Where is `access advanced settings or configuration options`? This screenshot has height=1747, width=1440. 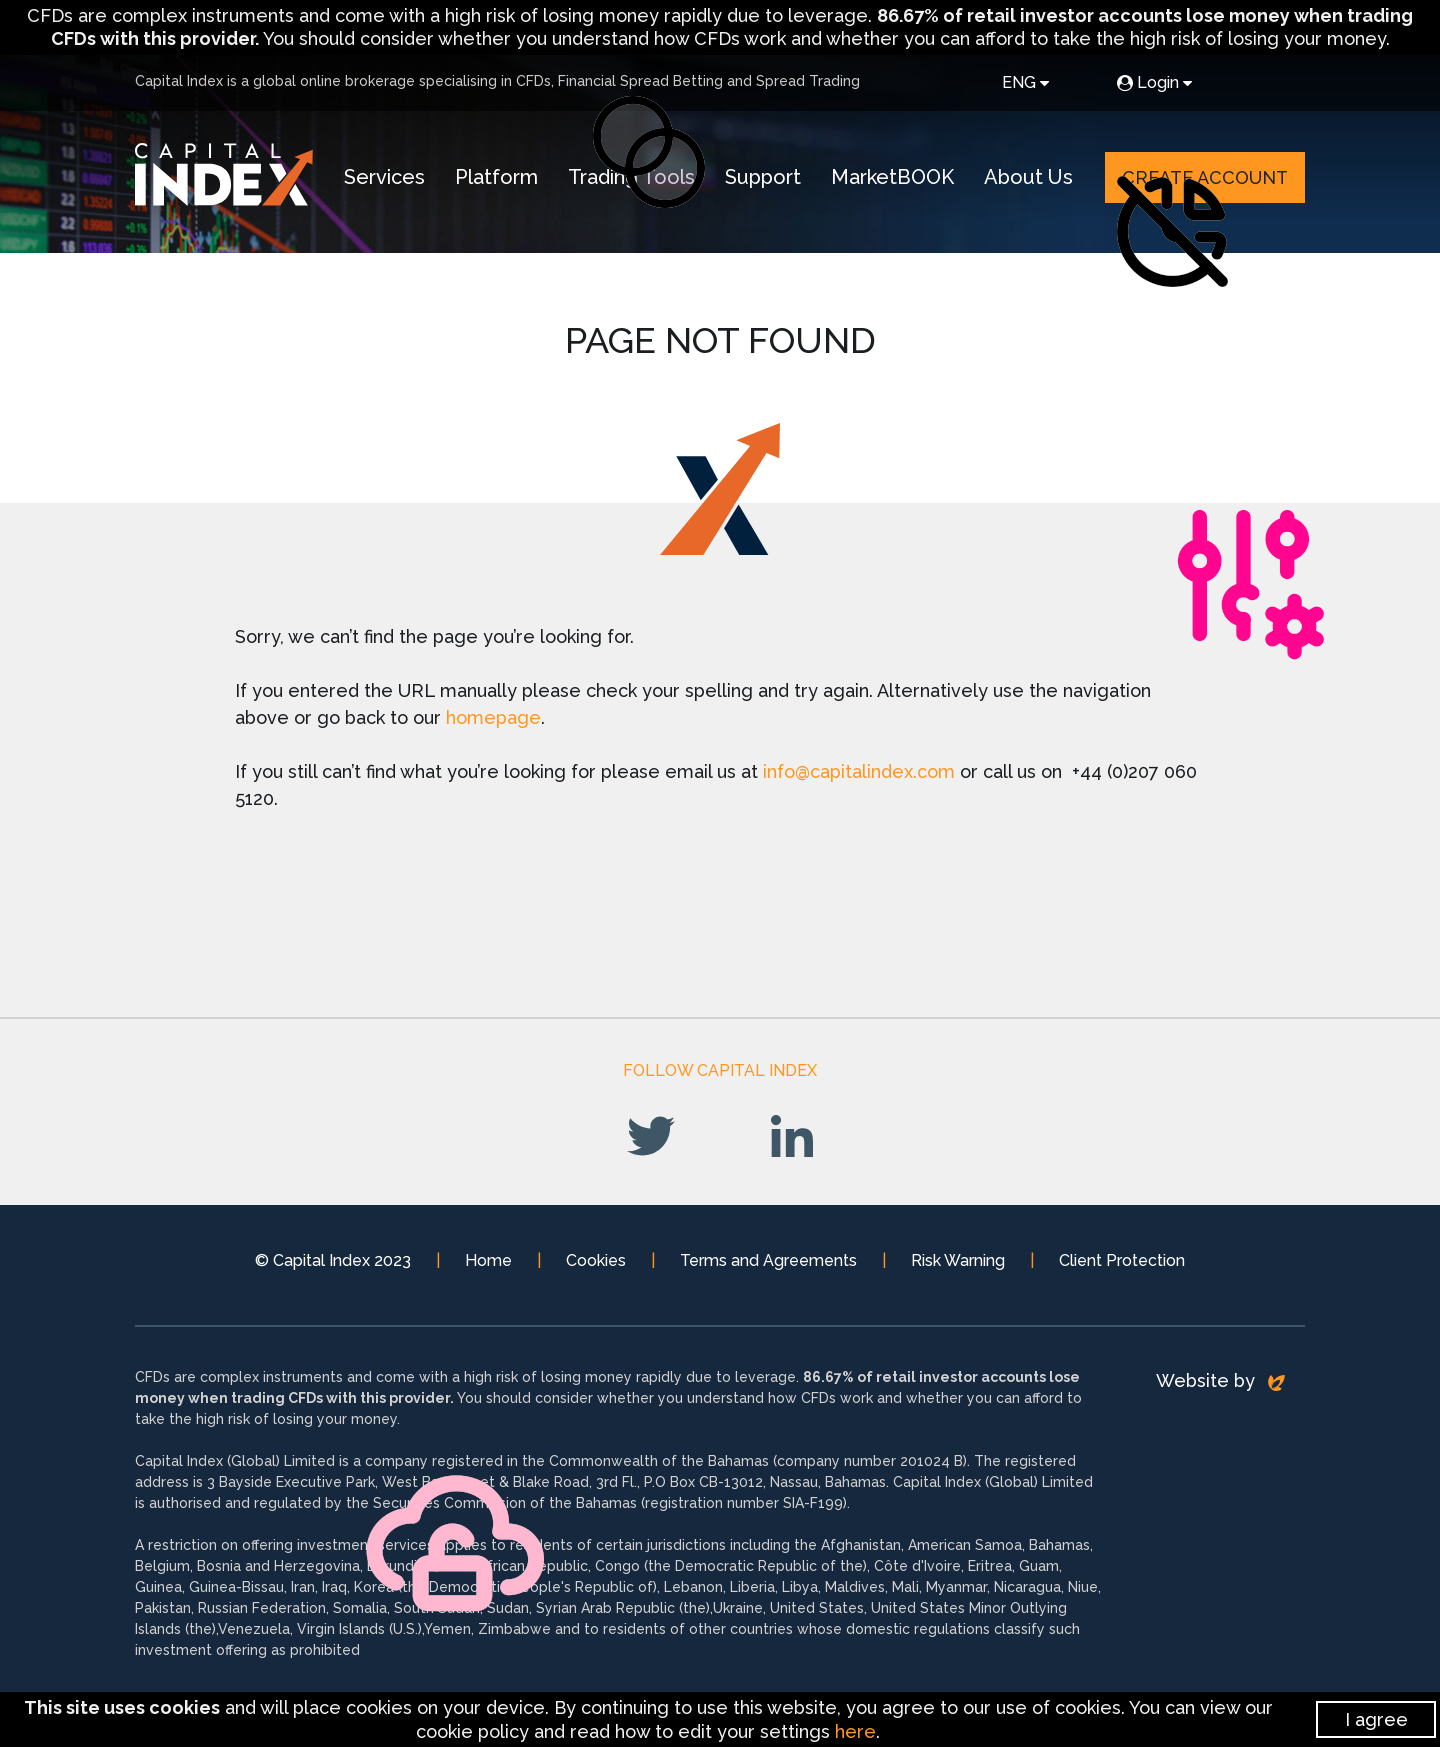 access advanced settings or configuration options is located at coordinates (1243, 575).